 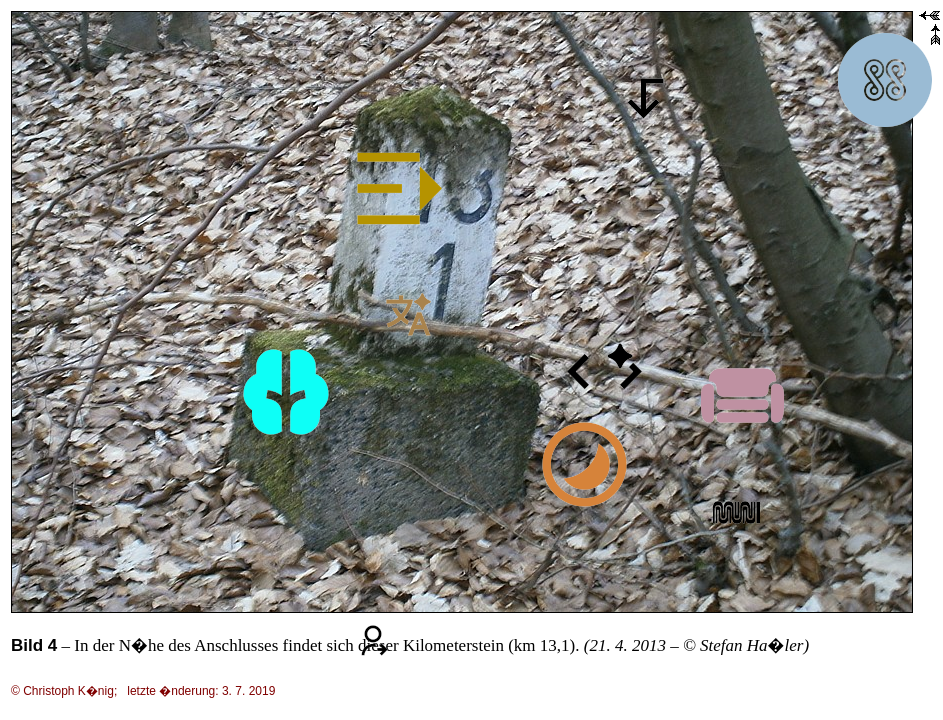 What do you see at coordinates (584, 464) in the screenshot?
I see `adjust display contrast settings` at bounding box center [584, 464].